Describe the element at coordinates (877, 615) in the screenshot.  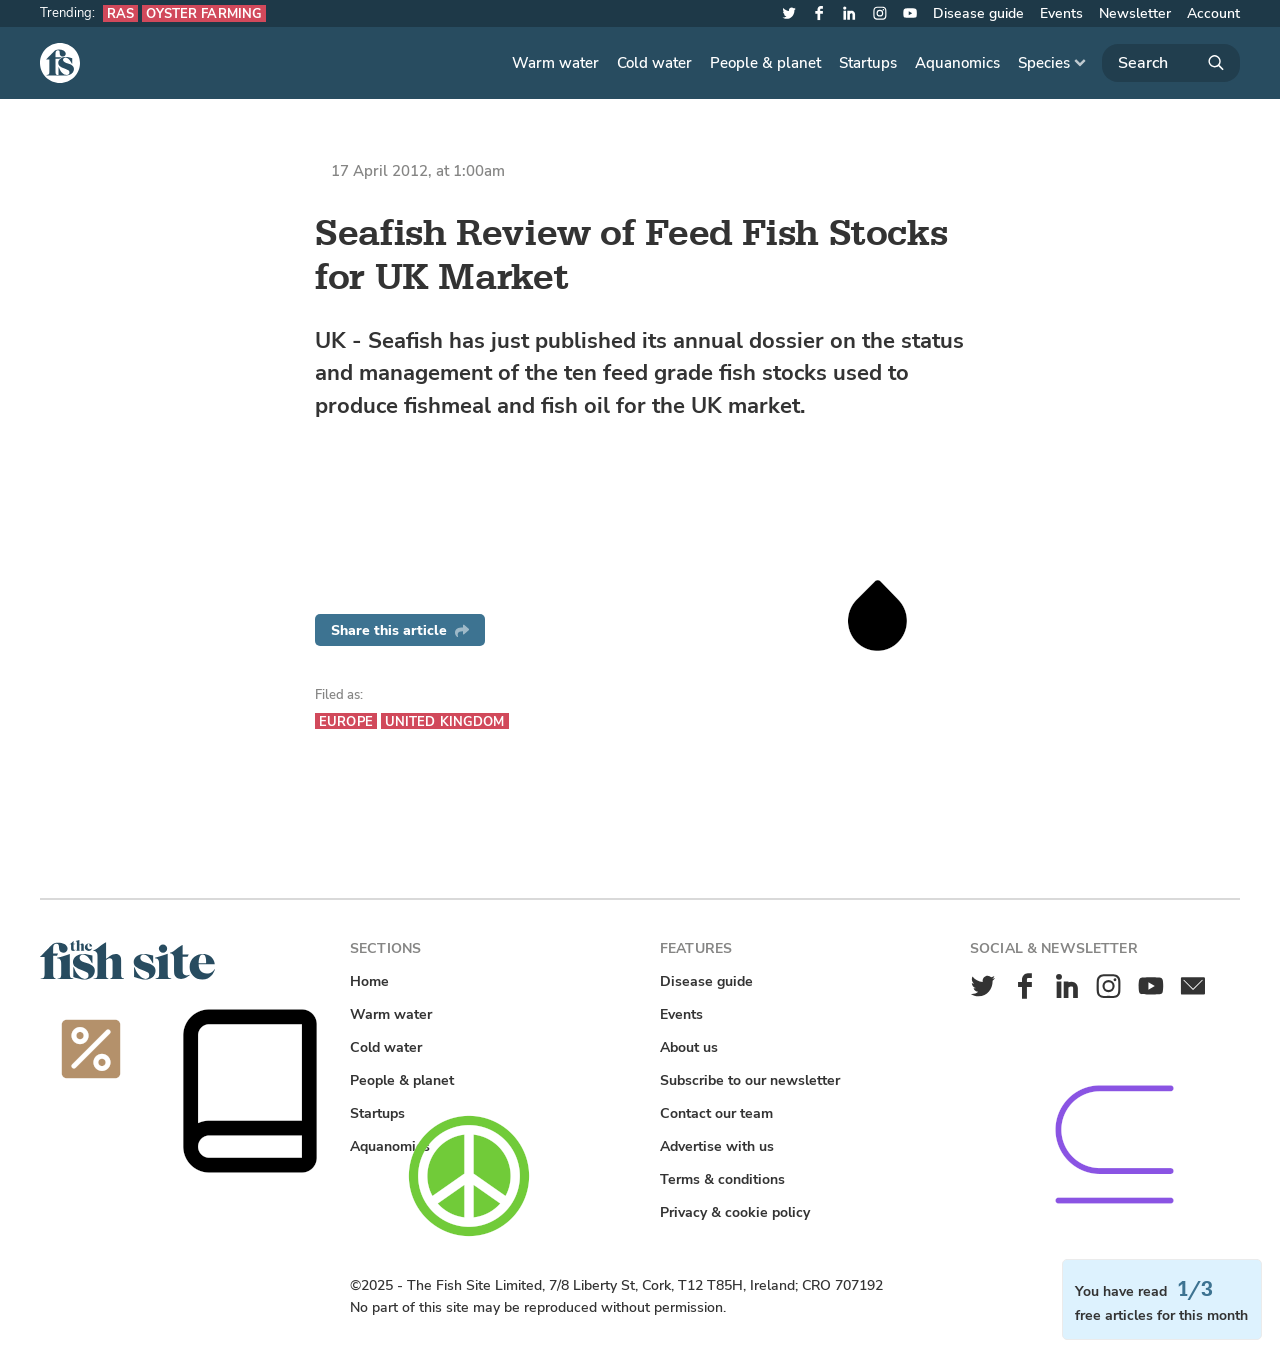
I see `adjust water or hydration settings` at that location.